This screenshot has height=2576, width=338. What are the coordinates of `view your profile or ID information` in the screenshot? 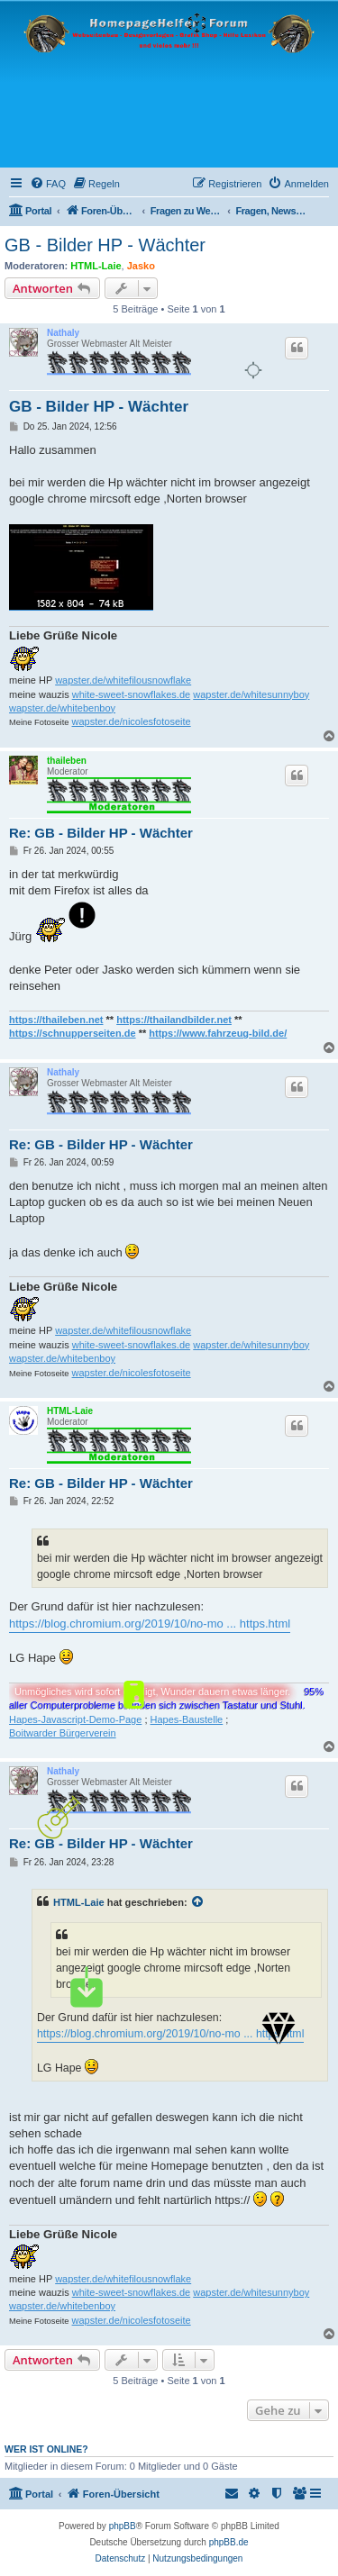 It's located at (133, 1694).